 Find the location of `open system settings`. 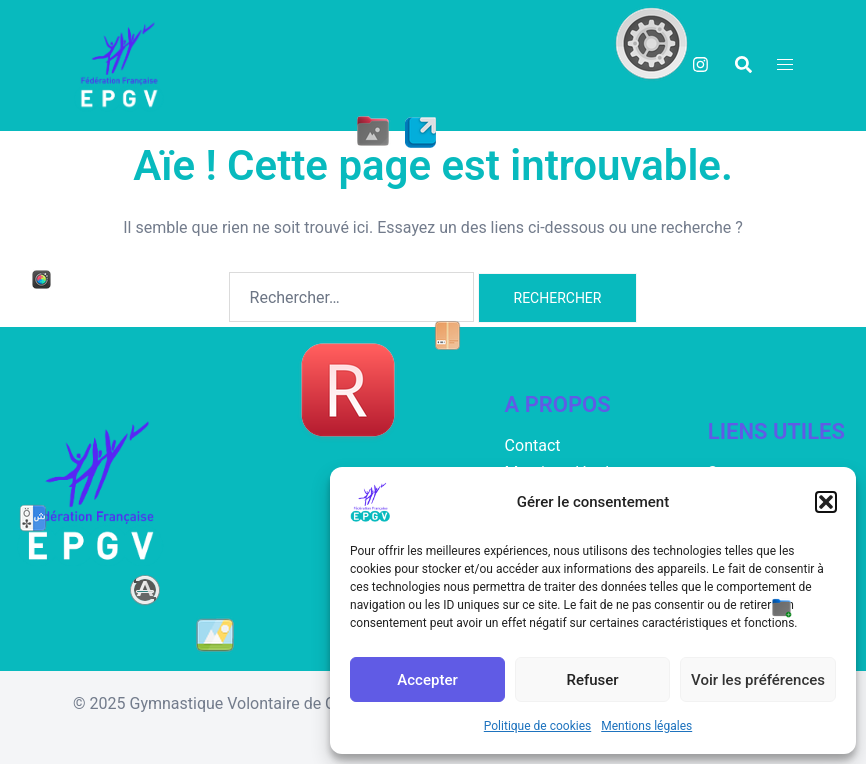

open system settings is located at coordinates (651, 43).